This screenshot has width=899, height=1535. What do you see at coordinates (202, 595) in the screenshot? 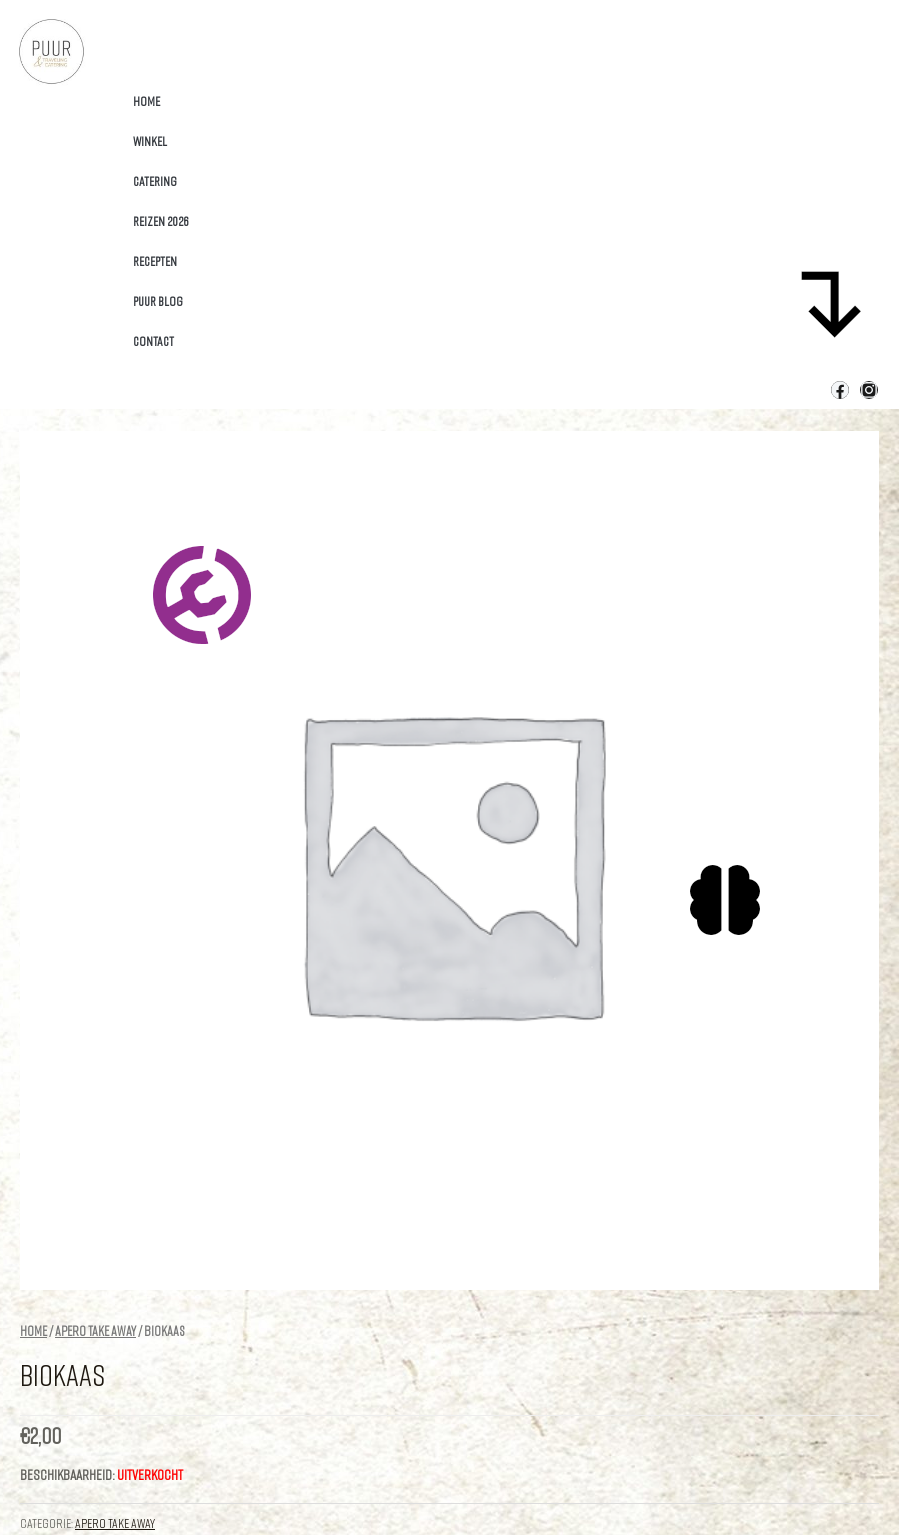
I see `visit the Modrinth website or platform` at bounding box center [202, 595].